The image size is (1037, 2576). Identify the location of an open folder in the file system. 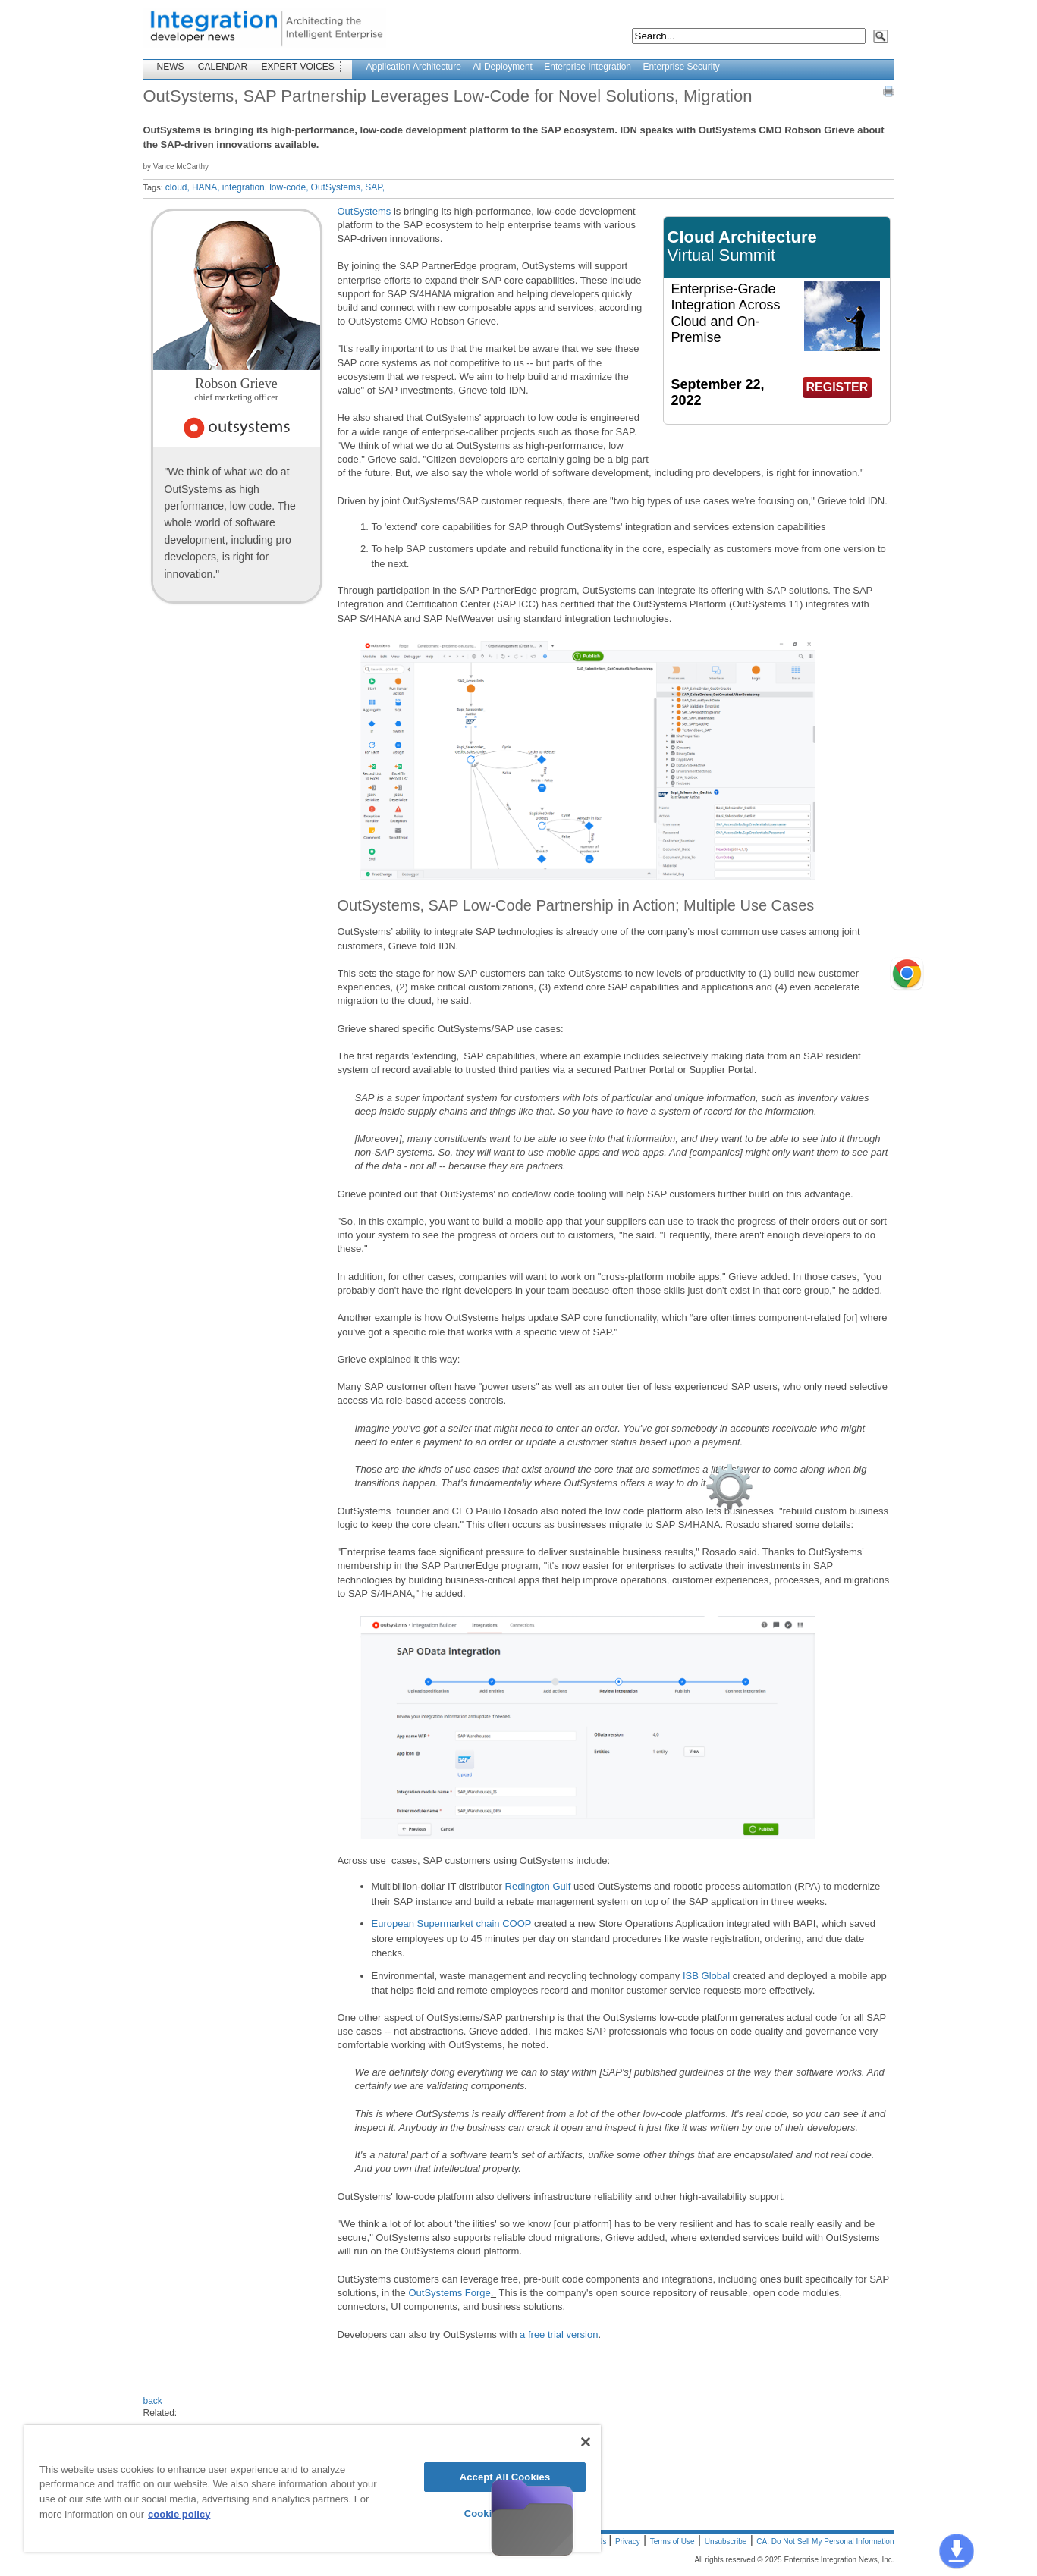
(532, 2518).